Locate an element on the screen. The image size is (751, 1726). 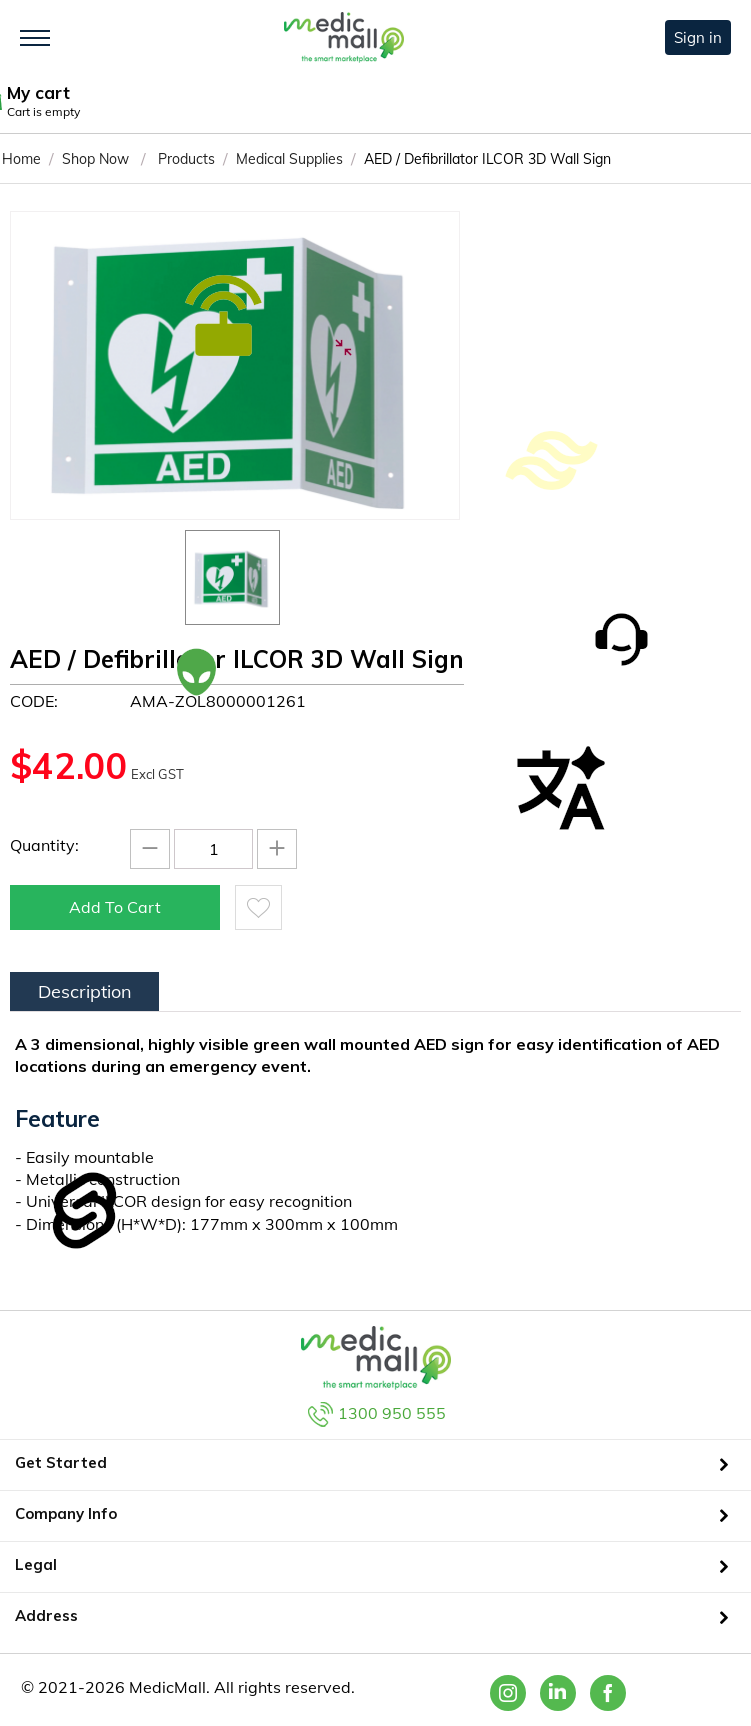
contact customer support is located at coordinates (621, 639).